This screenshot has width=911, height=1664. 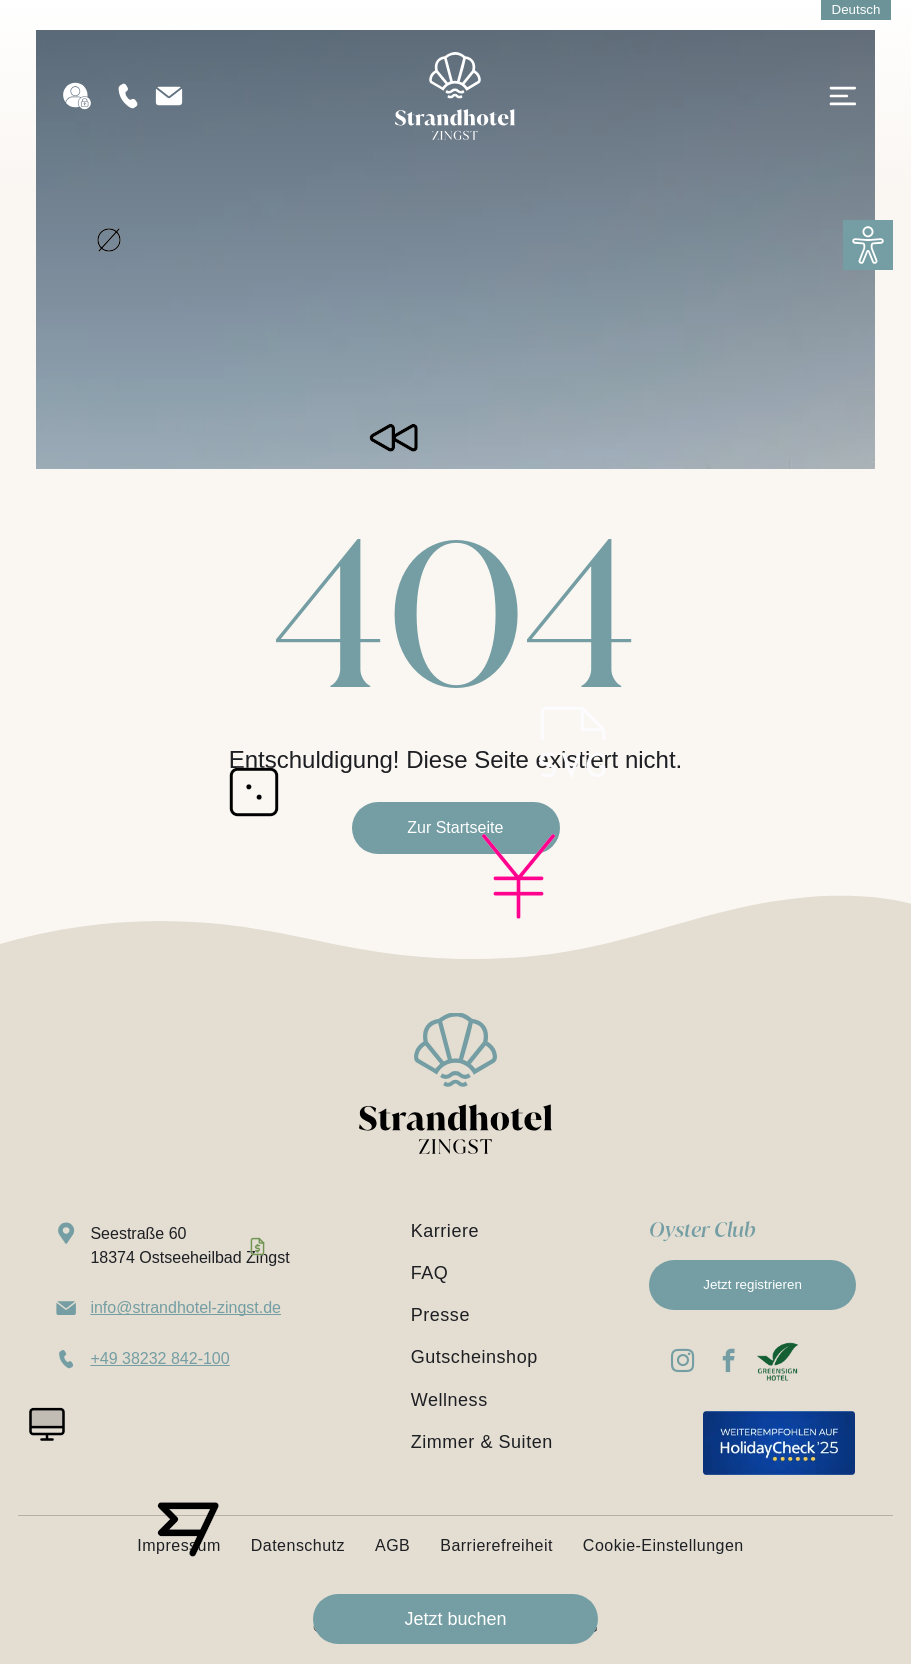 I want to click on flag or bookmark an item, so click(x=186, y=1526).